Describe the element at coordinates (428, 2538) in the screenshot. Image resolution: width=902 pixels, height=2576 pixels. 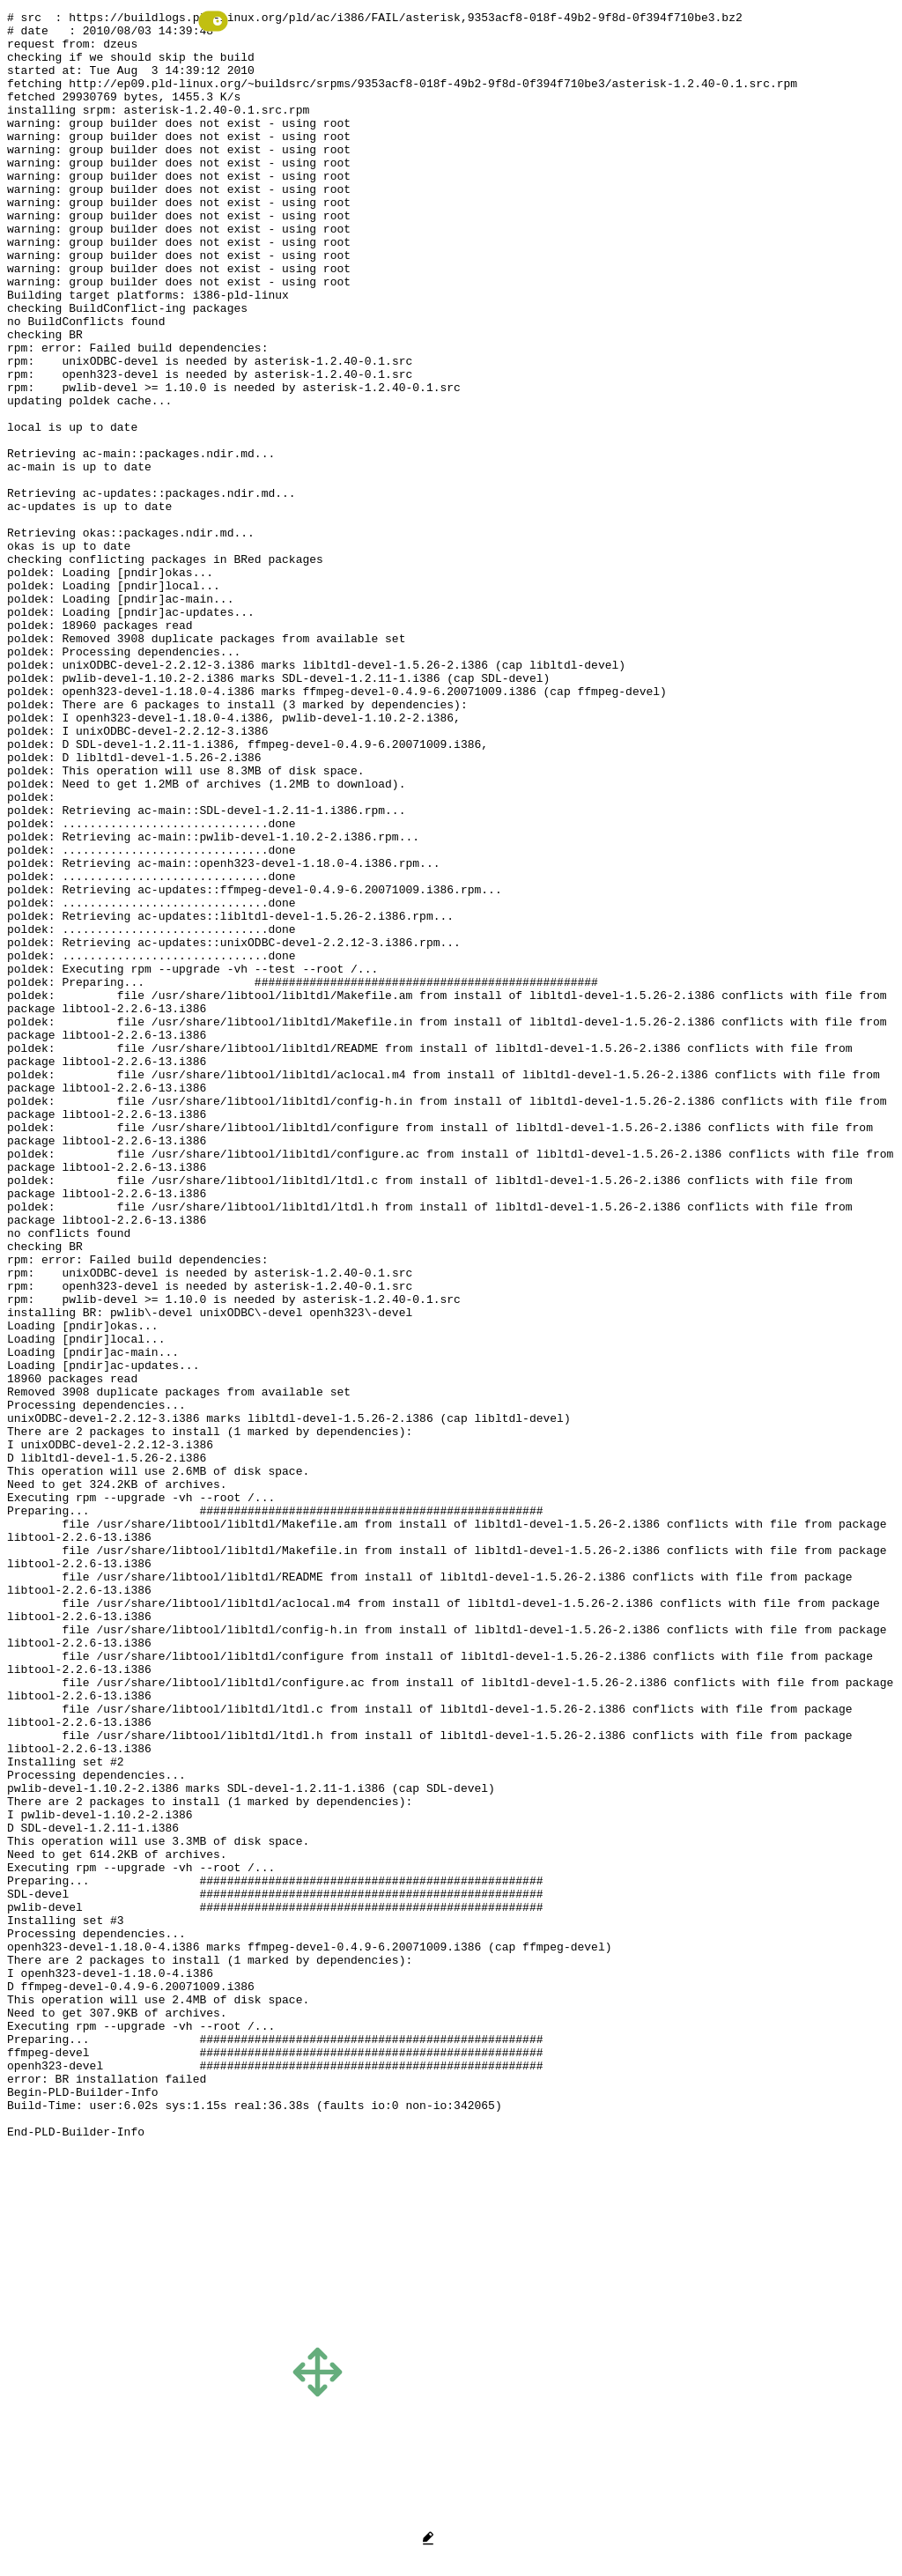
I see `edit content or text` at that location.